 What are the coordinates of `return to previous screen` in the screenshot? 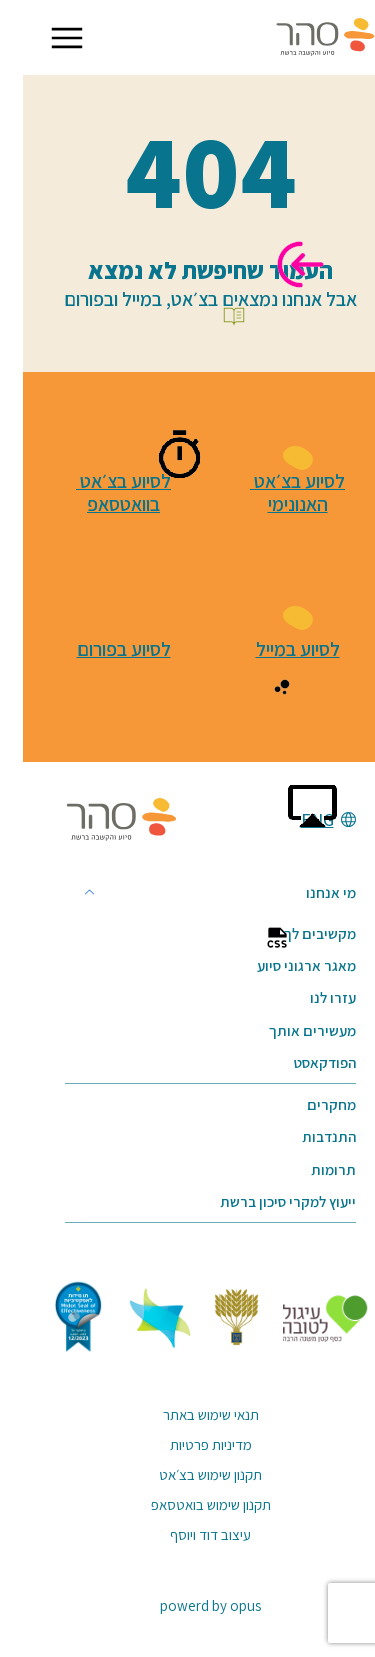 It's located at (300, 264).